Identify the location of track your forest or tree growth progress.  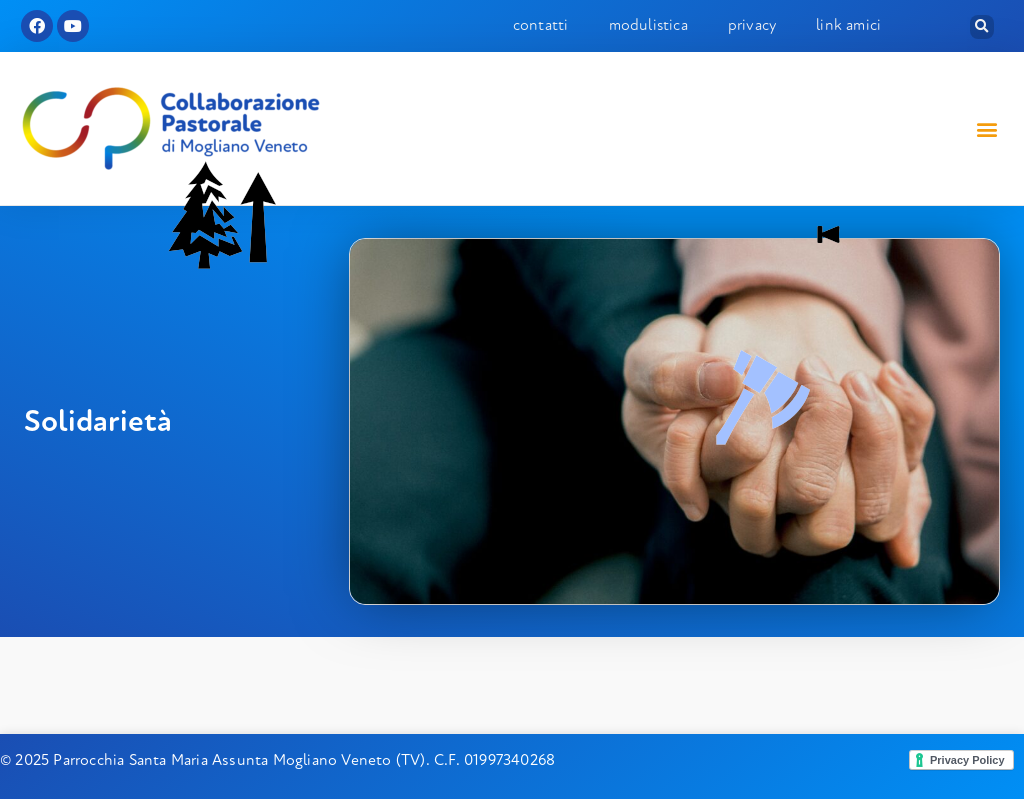
(222, 215).